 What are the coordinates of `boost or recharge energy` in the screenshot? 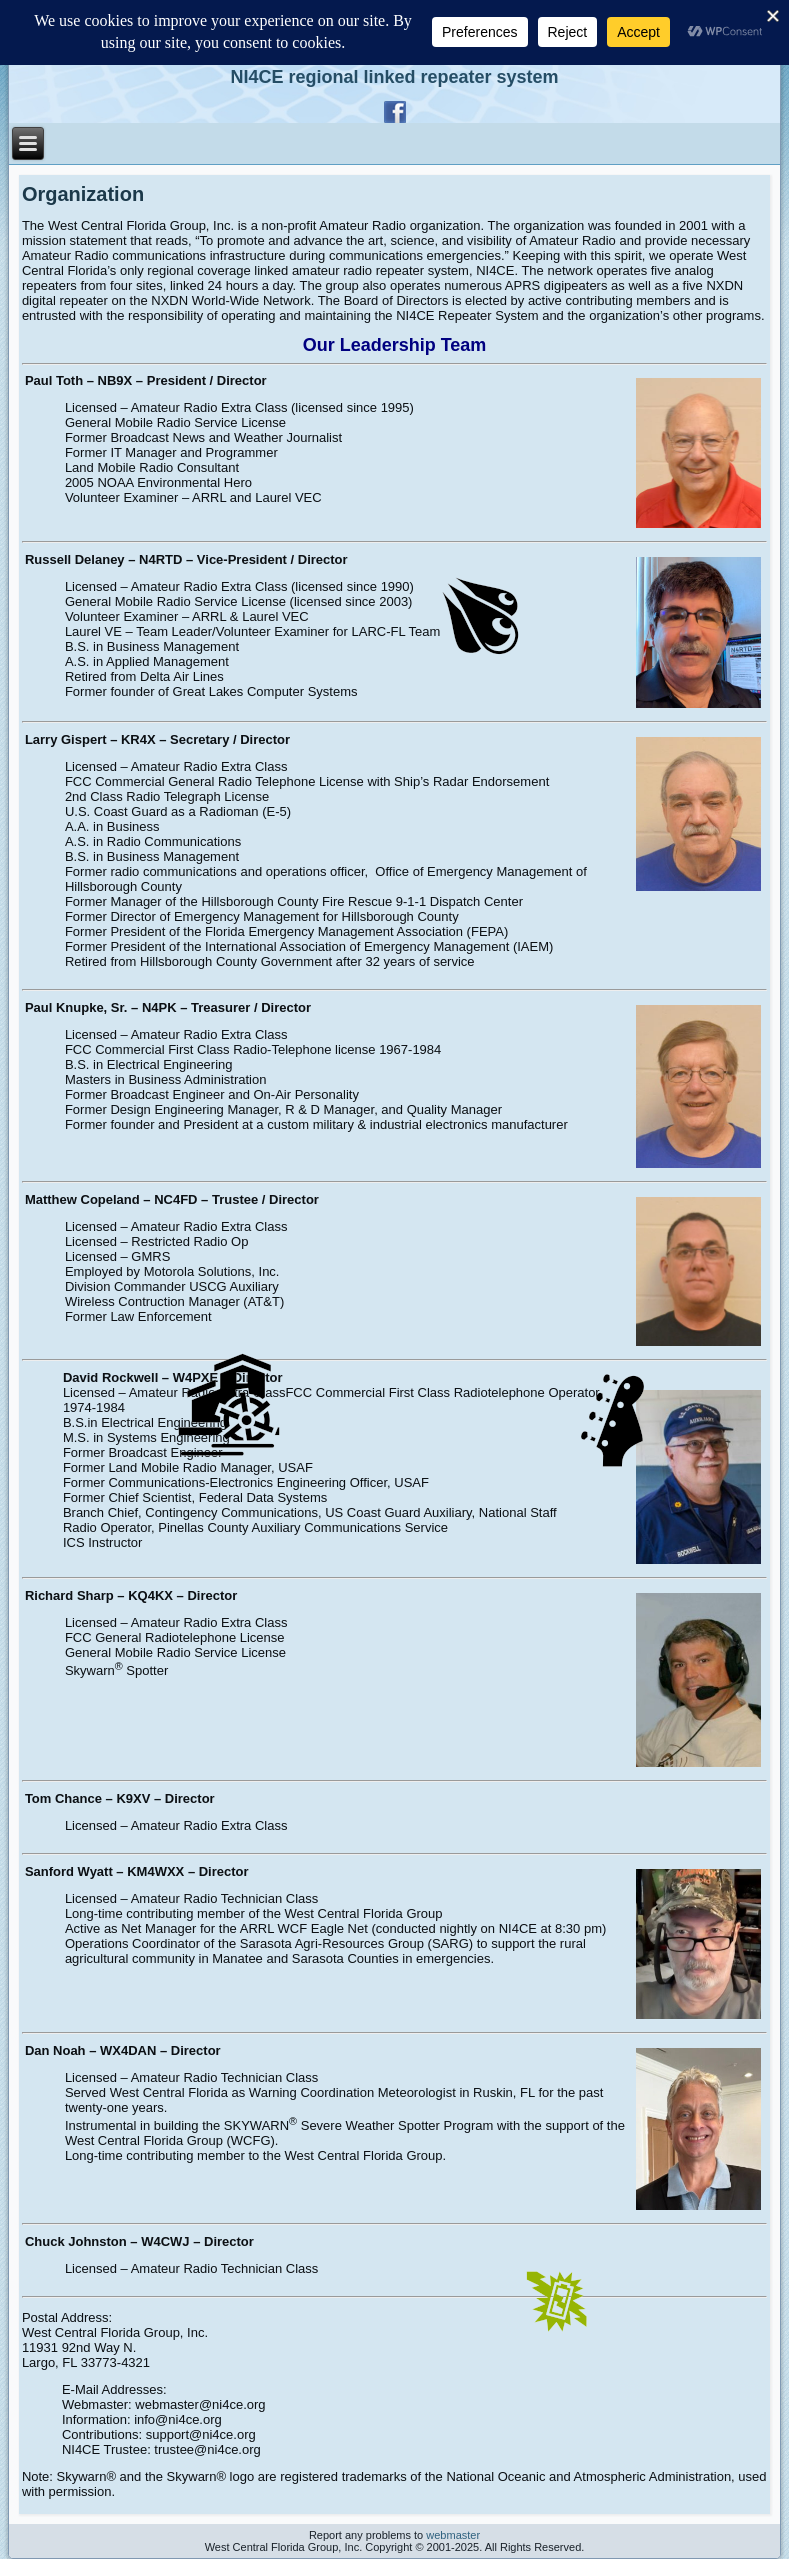 It's located at (556, 2301).